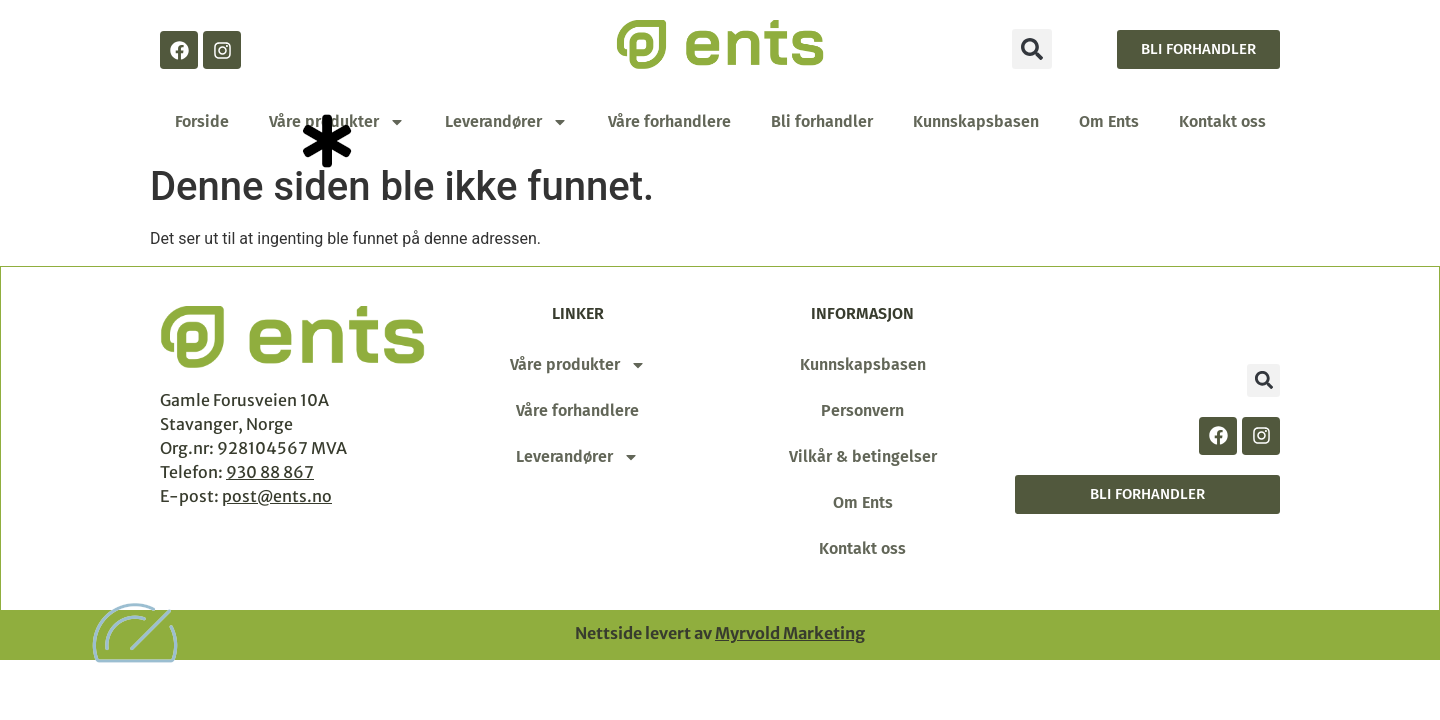 The width and height of the screenshot is (1440, 720). Describe the element at coordinates (327, 141) in the screenshot. I see `access emergency medical services or health information` at that location.